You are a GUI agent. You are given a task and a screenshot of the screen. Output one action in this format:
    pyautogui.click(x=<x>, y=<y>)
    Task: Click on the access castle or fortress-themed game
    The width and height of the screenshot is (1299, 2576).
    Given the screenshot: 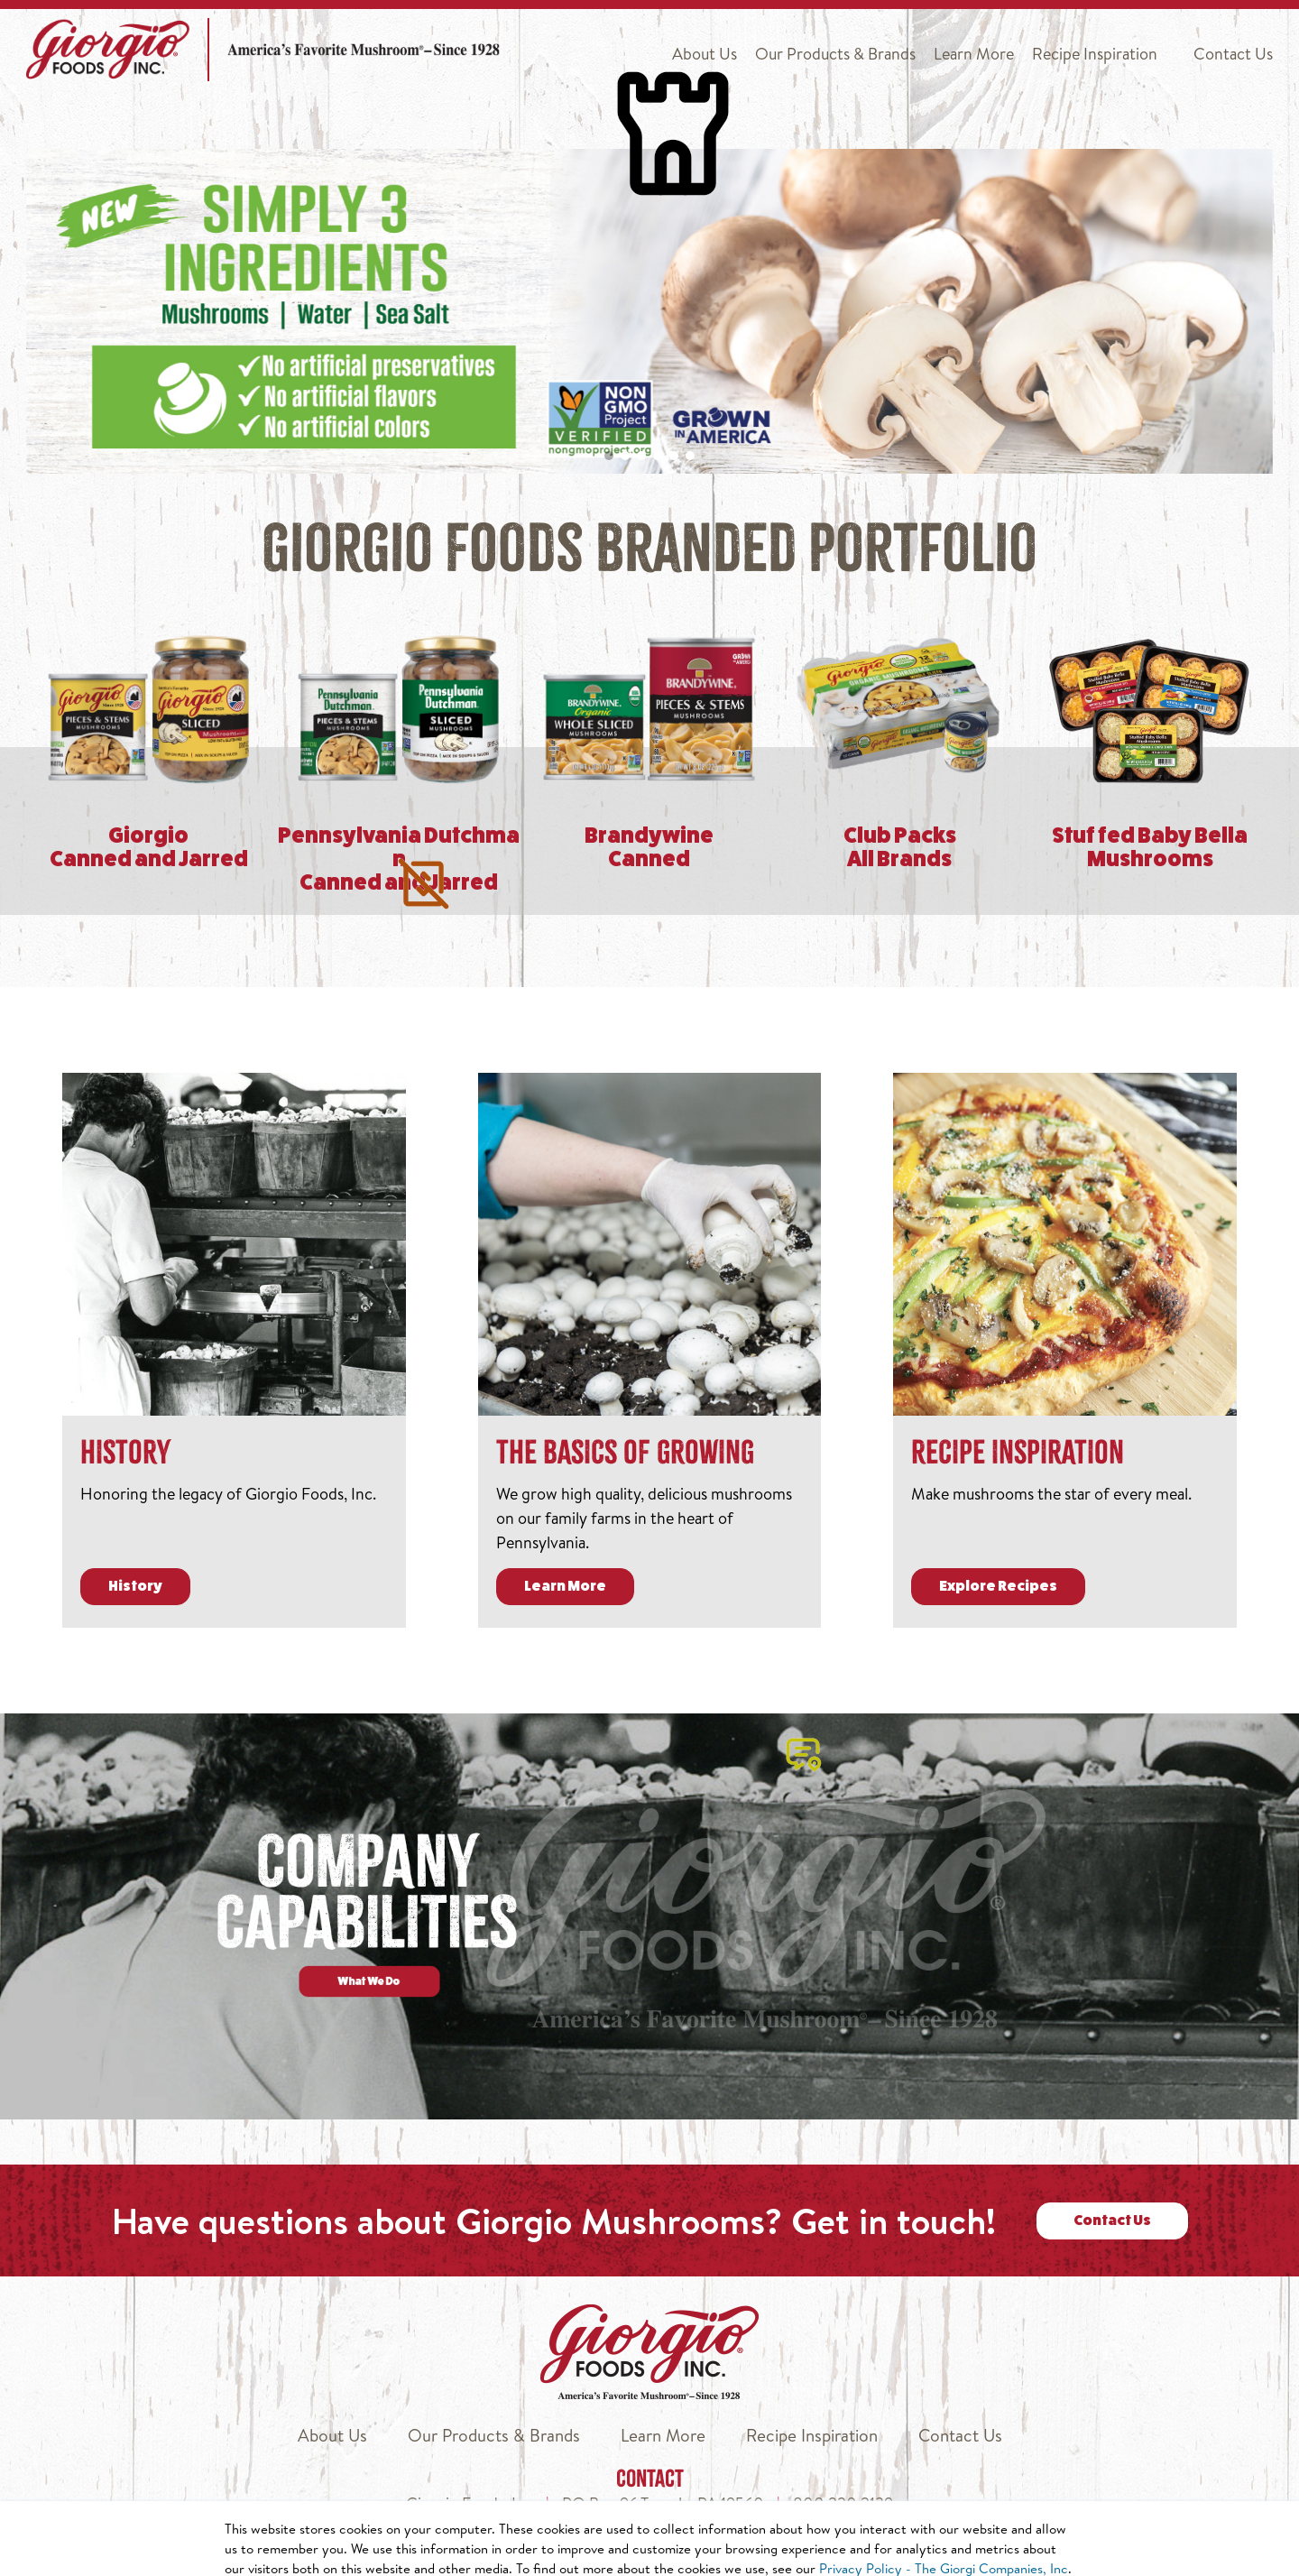 What is the action you would take?
    pyautogui.click(x=673, y=134)
    